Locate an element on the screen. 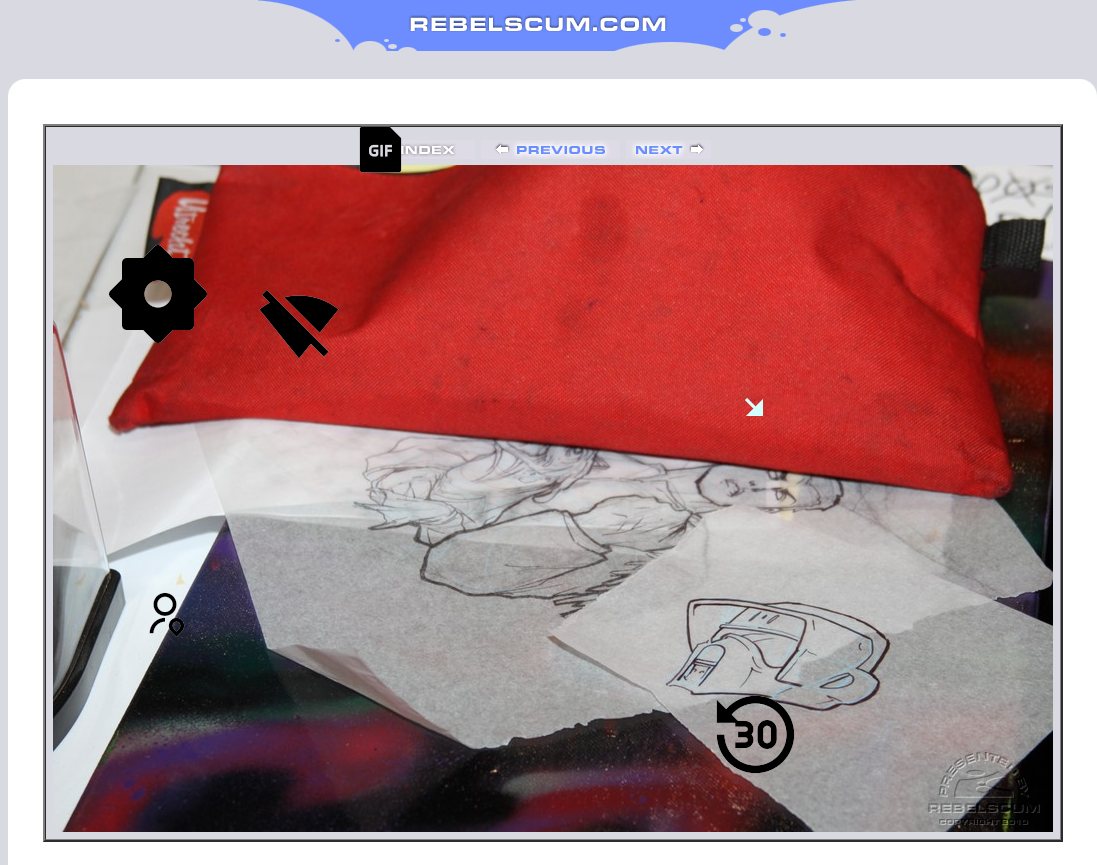 The image size is (1097, 865). indicates wifi is currently disabled is located at coordinates (299, 327).